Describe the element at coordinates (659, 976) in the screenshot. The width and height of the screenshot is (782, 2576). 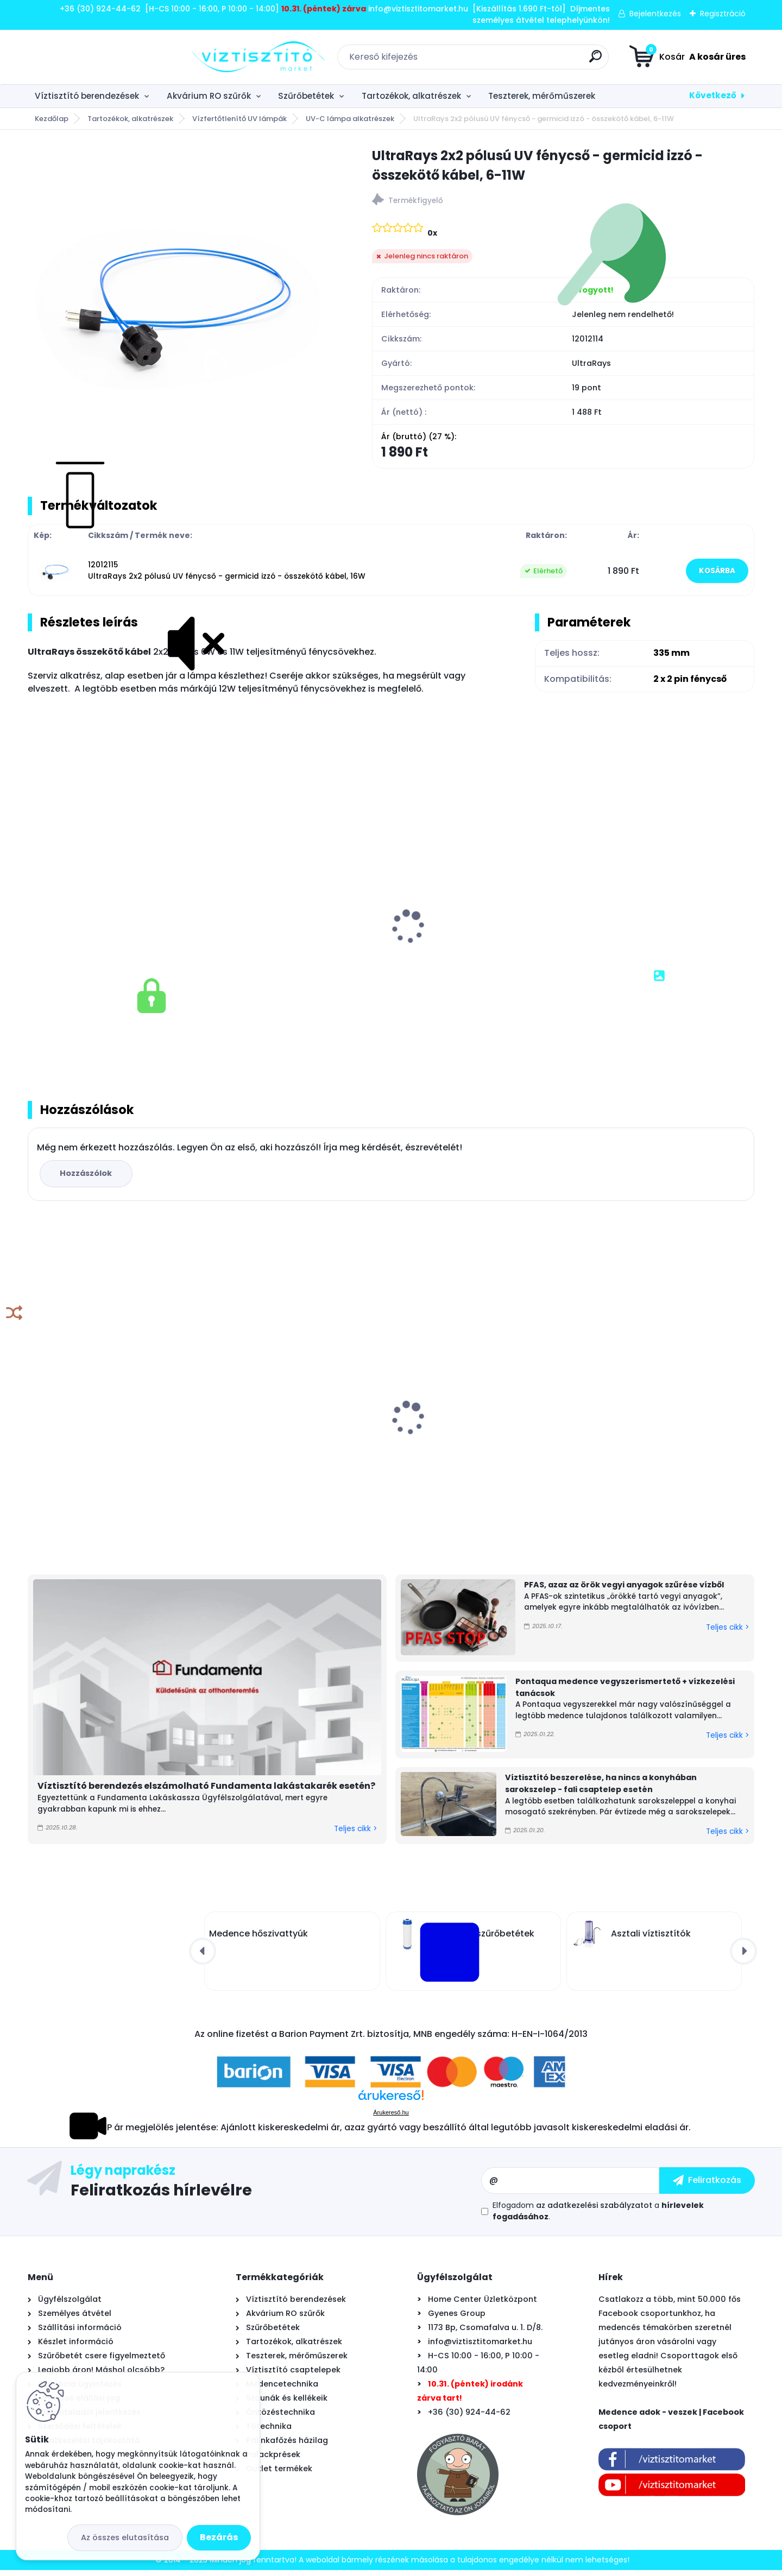
I see `add or upload an image` at that location.